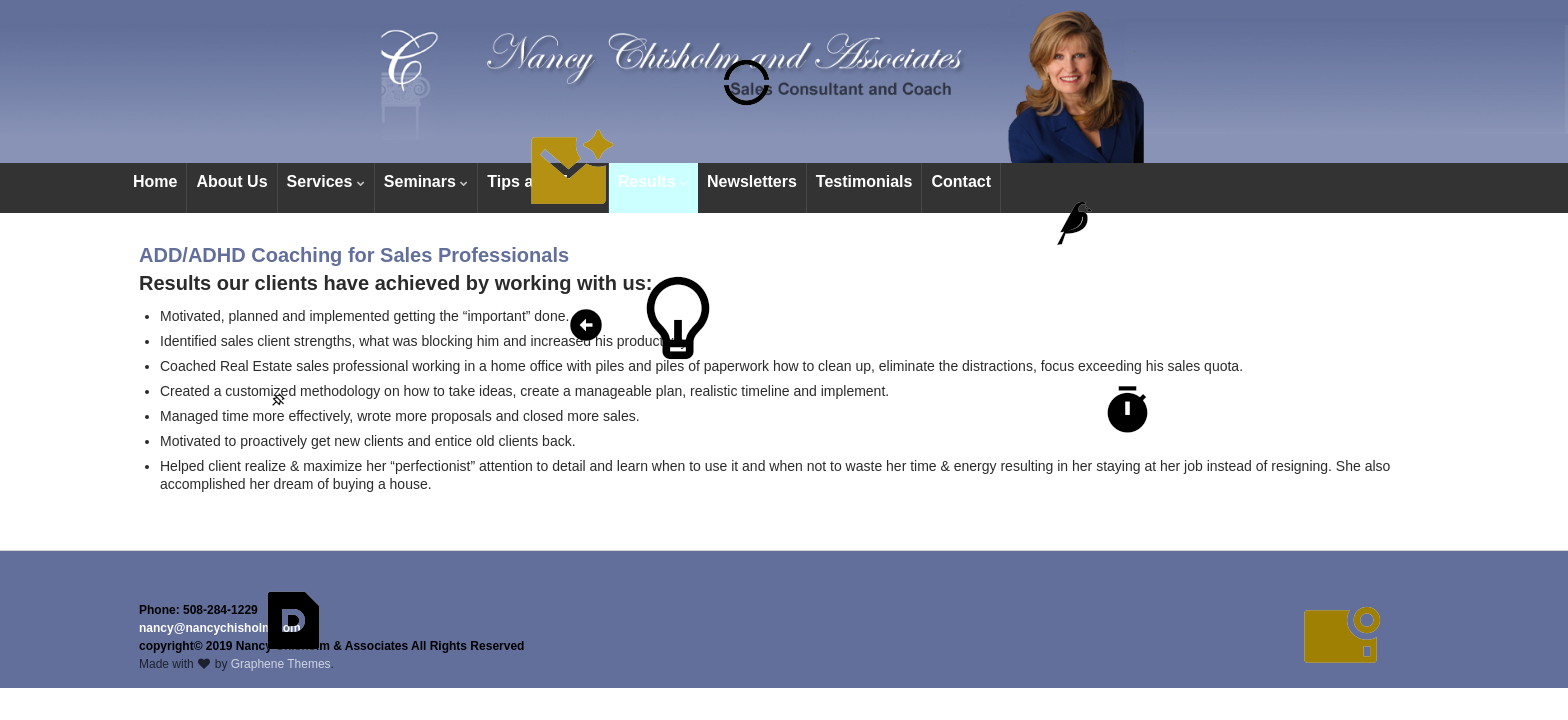 This screenshot has width=1568, height=720. Describe the element at coordinates (586, 325) in the screenshot. I see `go back to the previous screen` at that location.